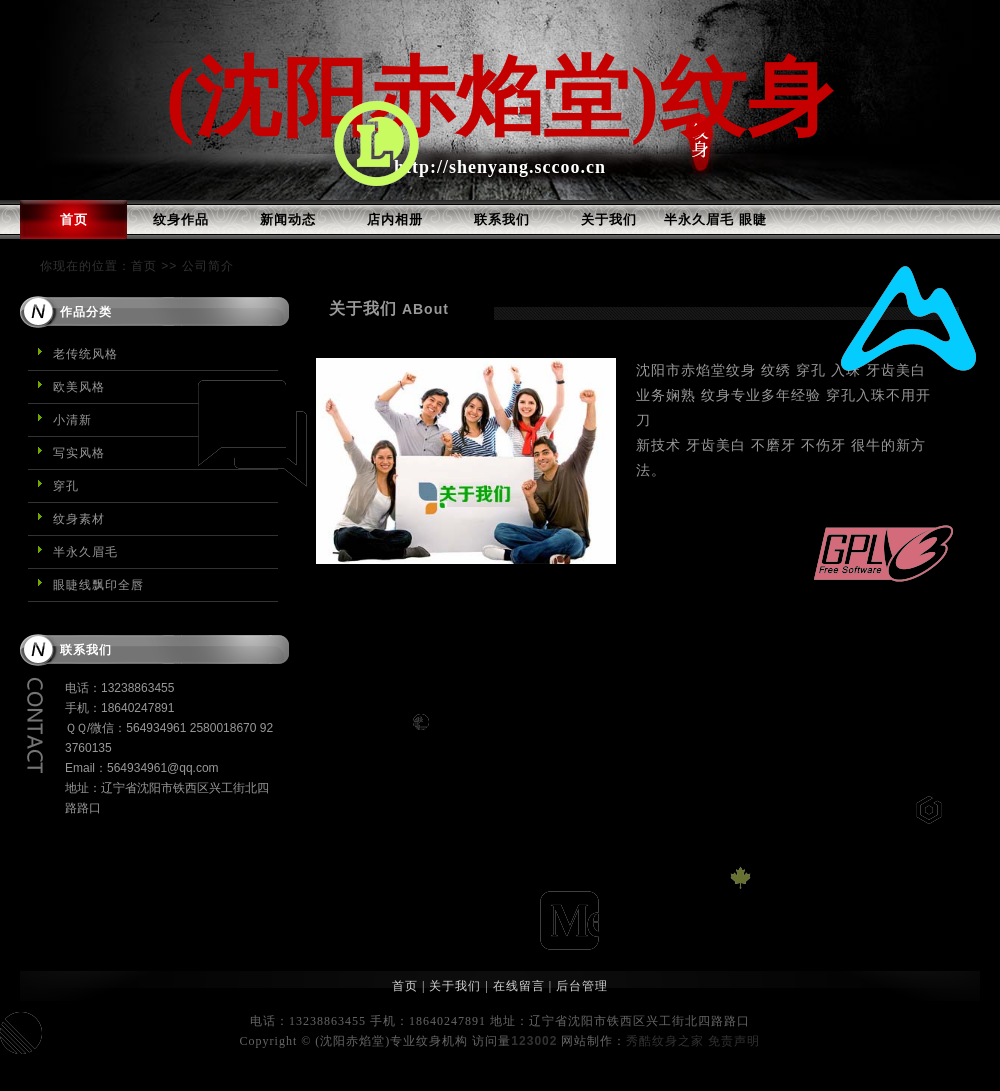 The width and height of the screenshot is (1000, 1091). Describe the element at coordinates (740, 877) in the screenshot. I see `represents Canada or Canadian content` at that location.